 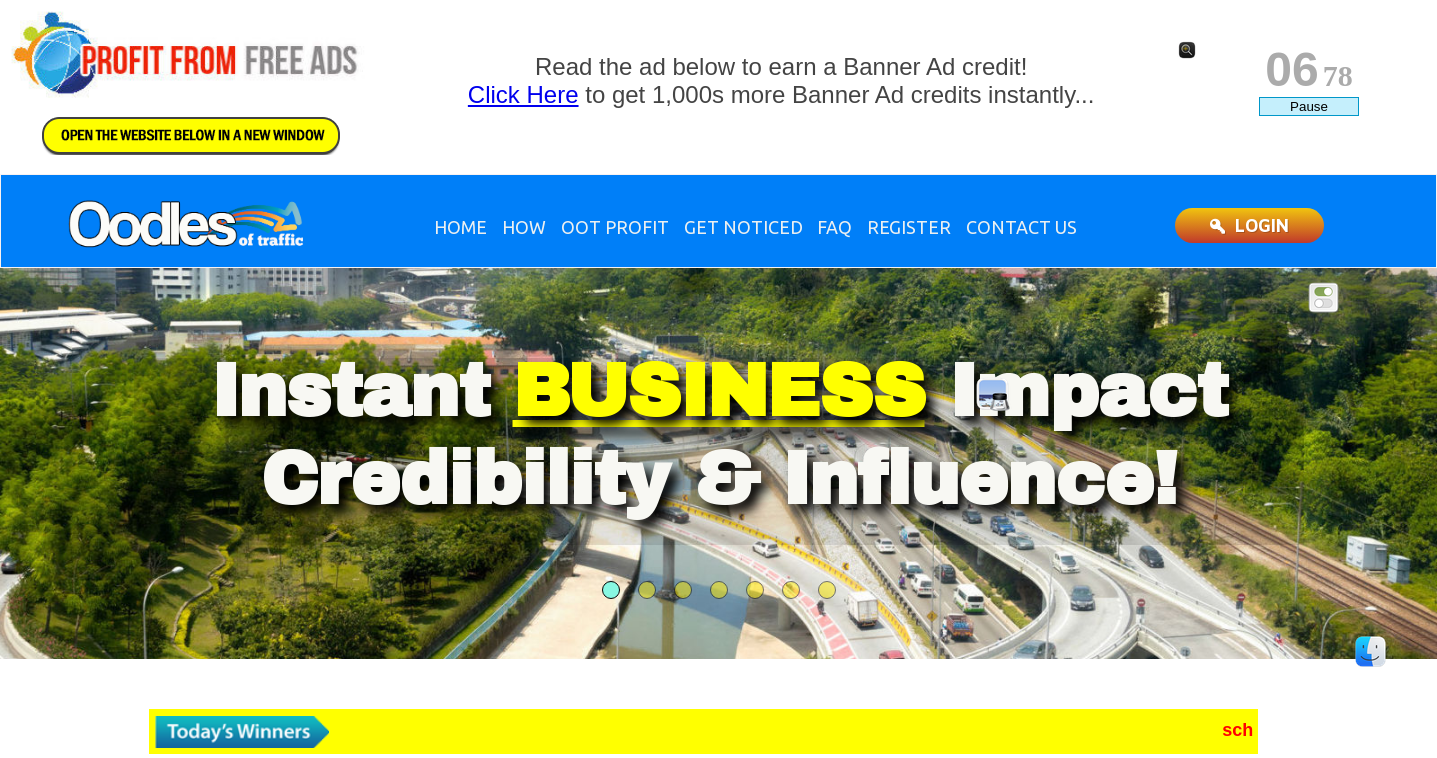 What do you see at coordinates (1187, 50) in the screenshot?
I see `open the magnifier accessibility app` at bounding box center [1187, 50].